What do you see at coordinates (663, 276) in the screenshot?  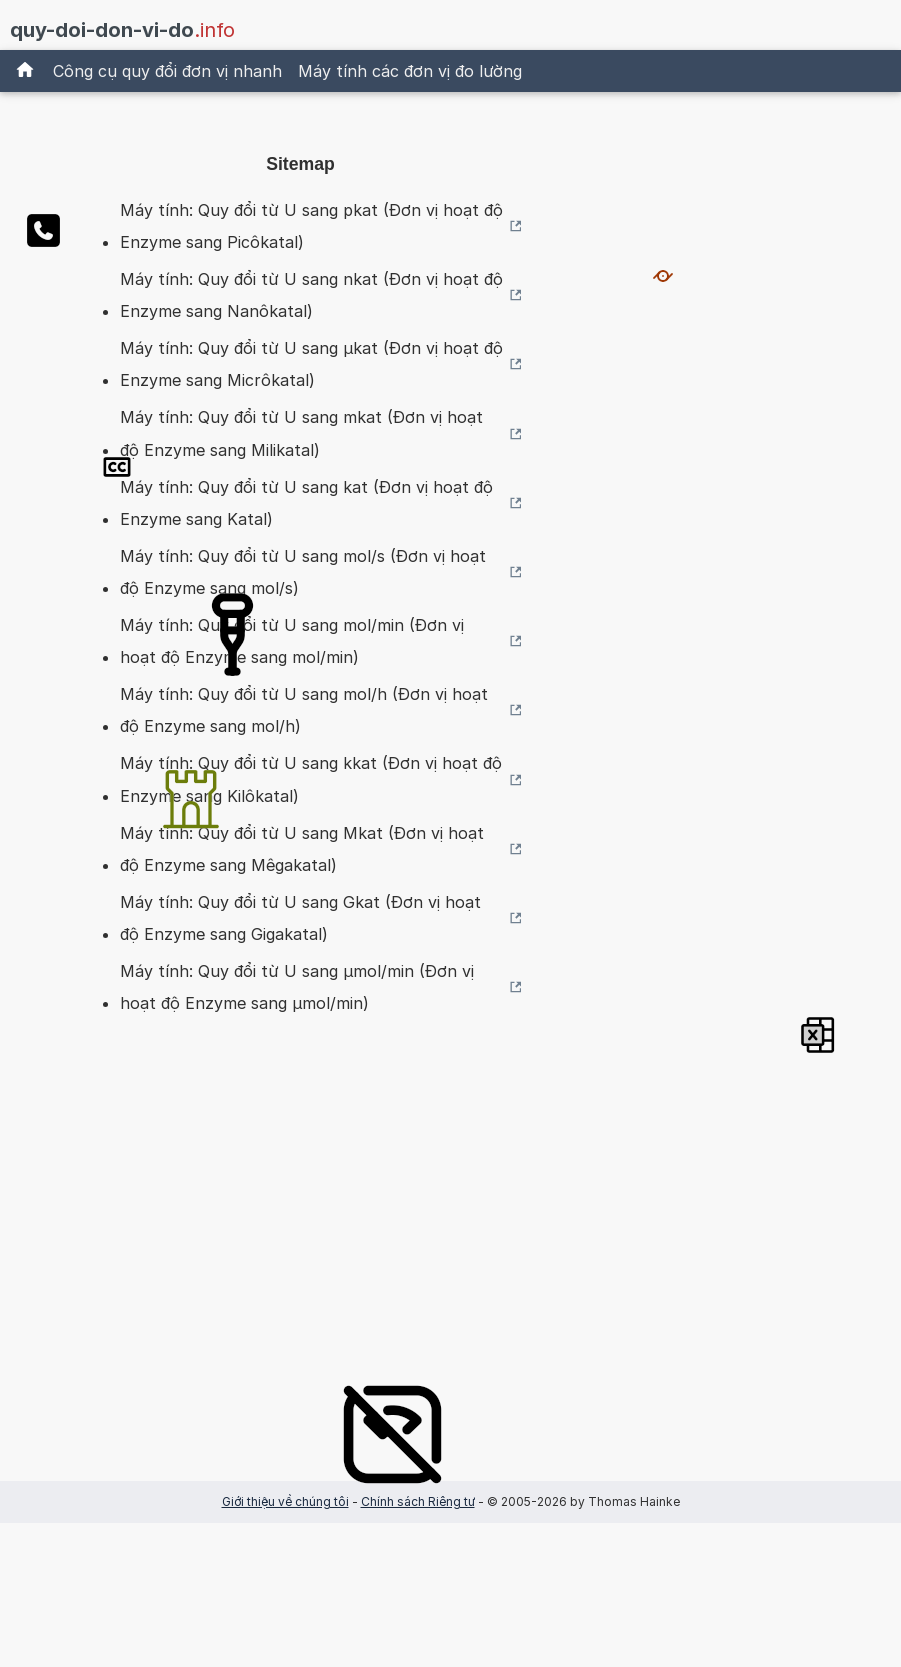 I see `select epicene or non-binary gender option` at bounding box center [663, 276].